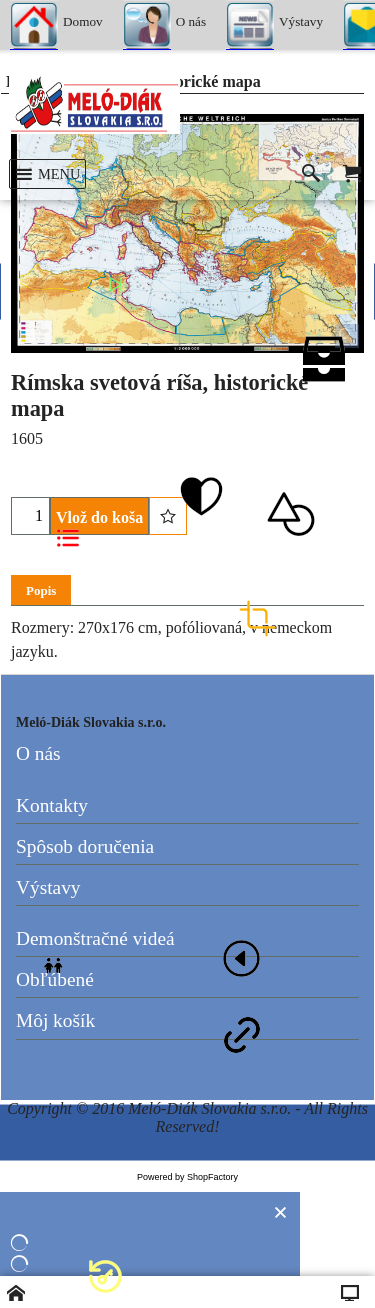 This screenshot has width=375, height=1308. What do you see at coordinates (115, 284) in the screenshot?
I see `skip to the next track` at bounding box center [115, 284].